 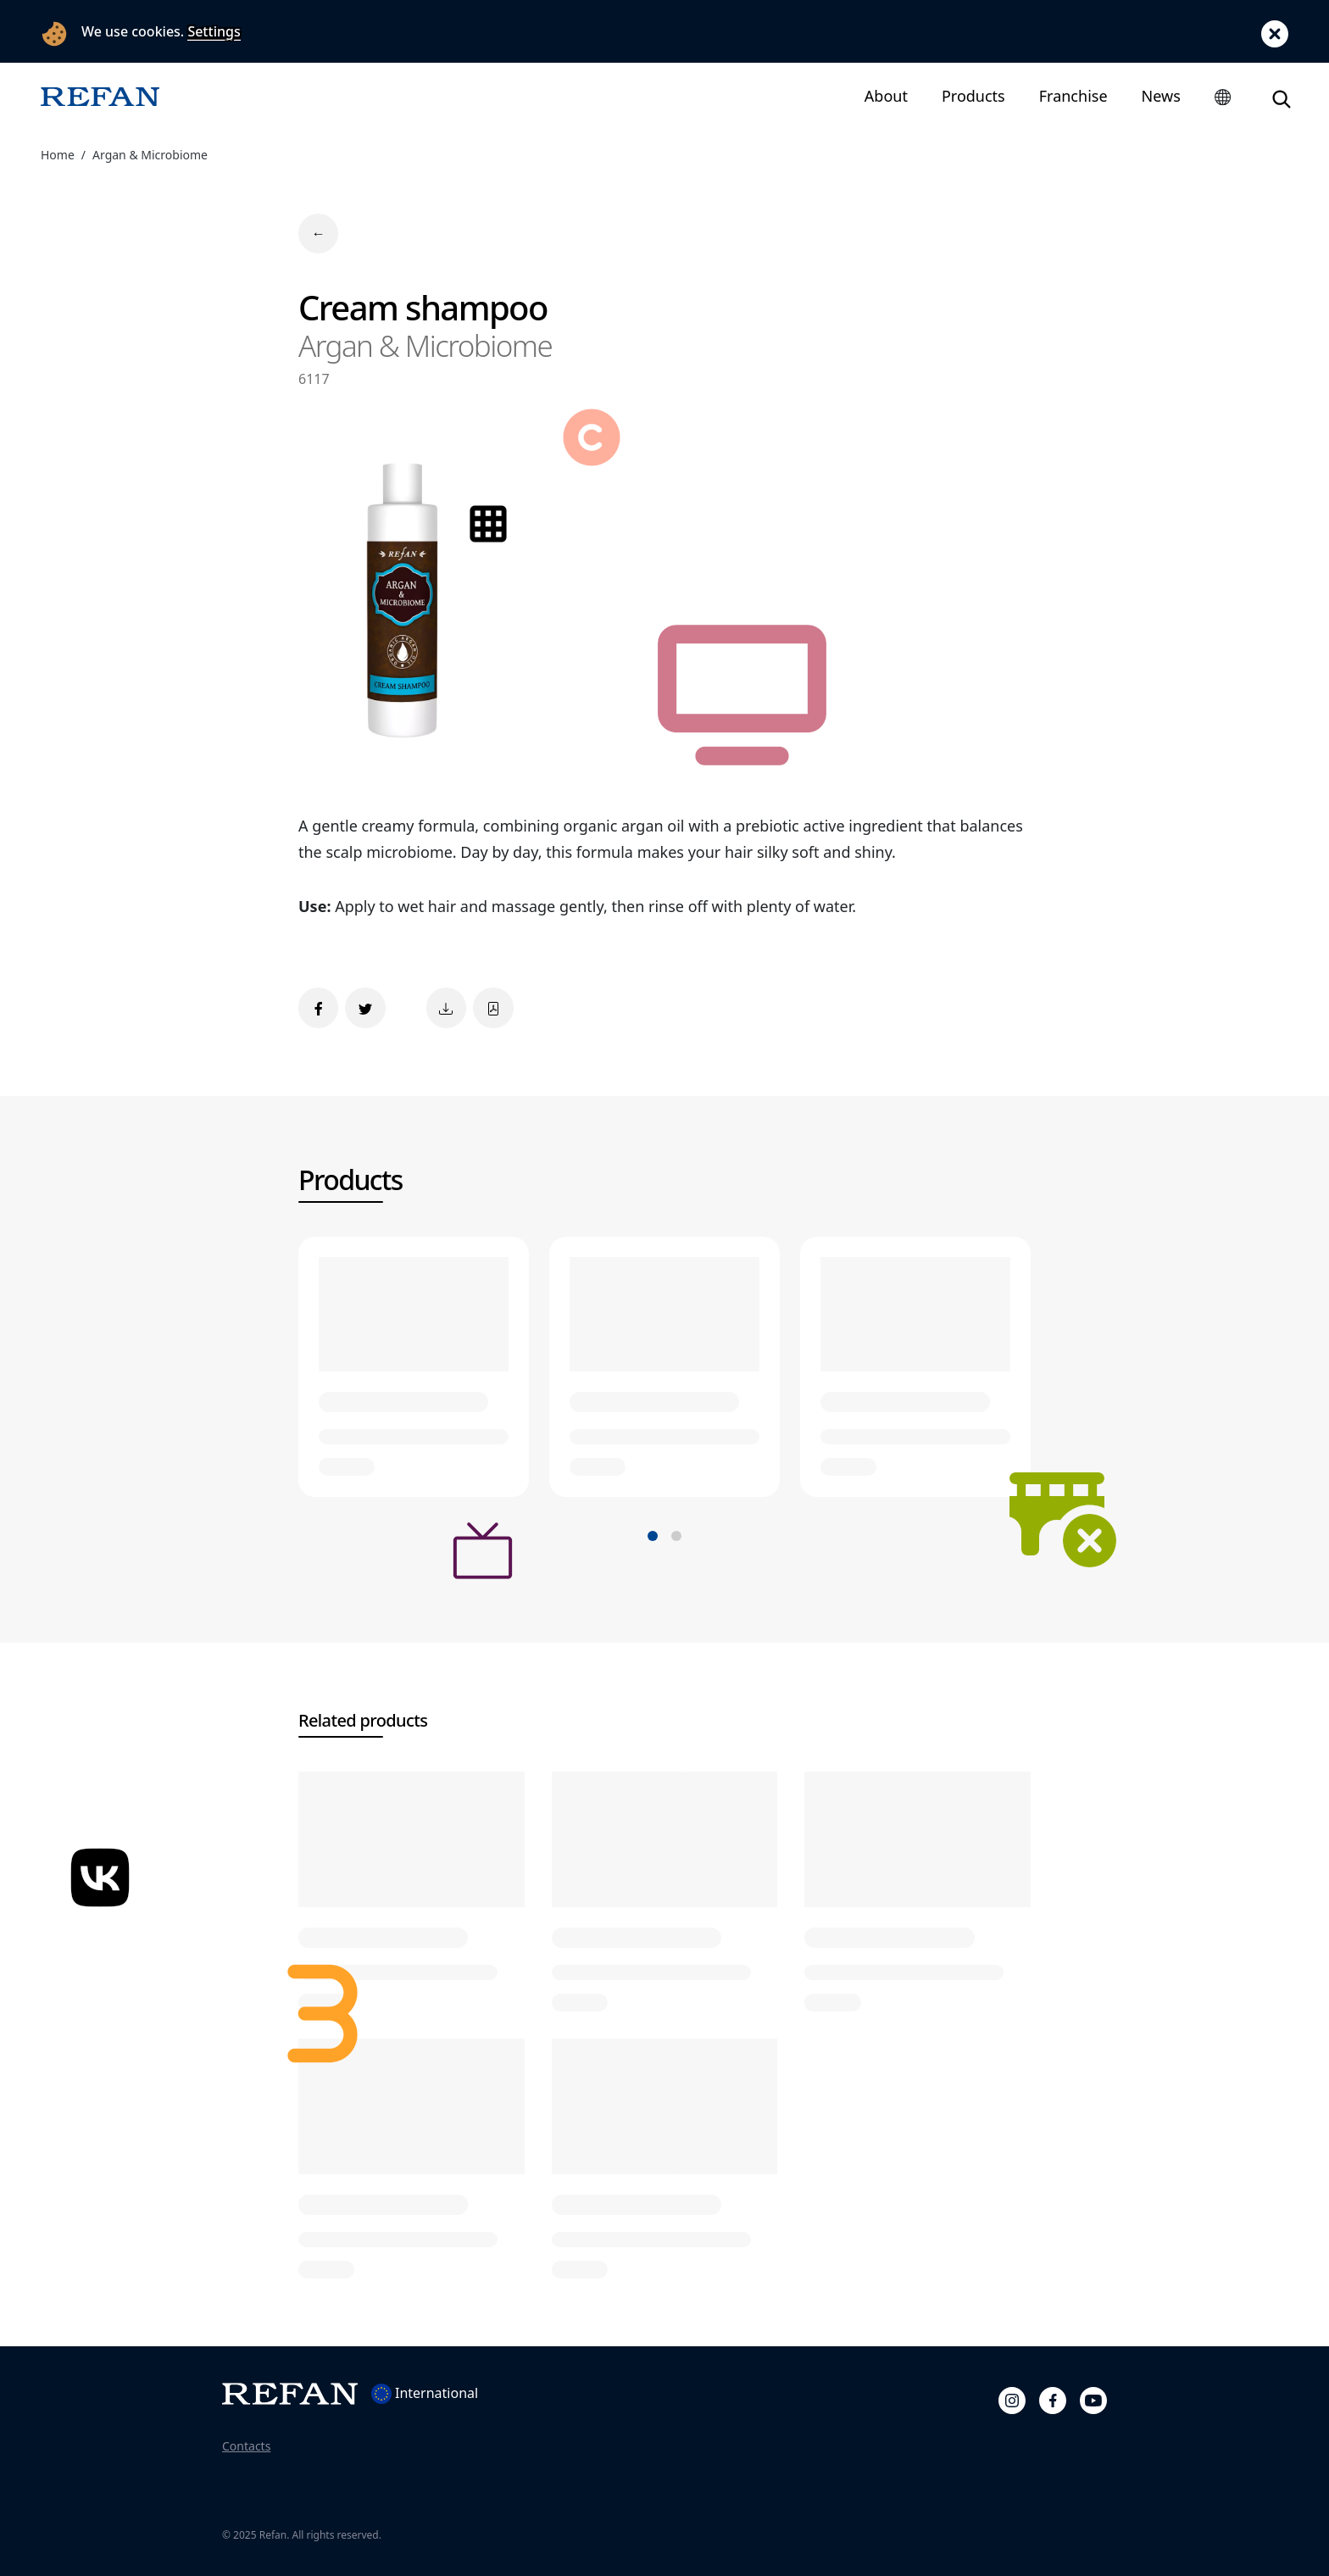 What do you see at coordinates (742, 690) in the screenshot?
I see `open tv or video streaming app` at bounding box center [742, 690].